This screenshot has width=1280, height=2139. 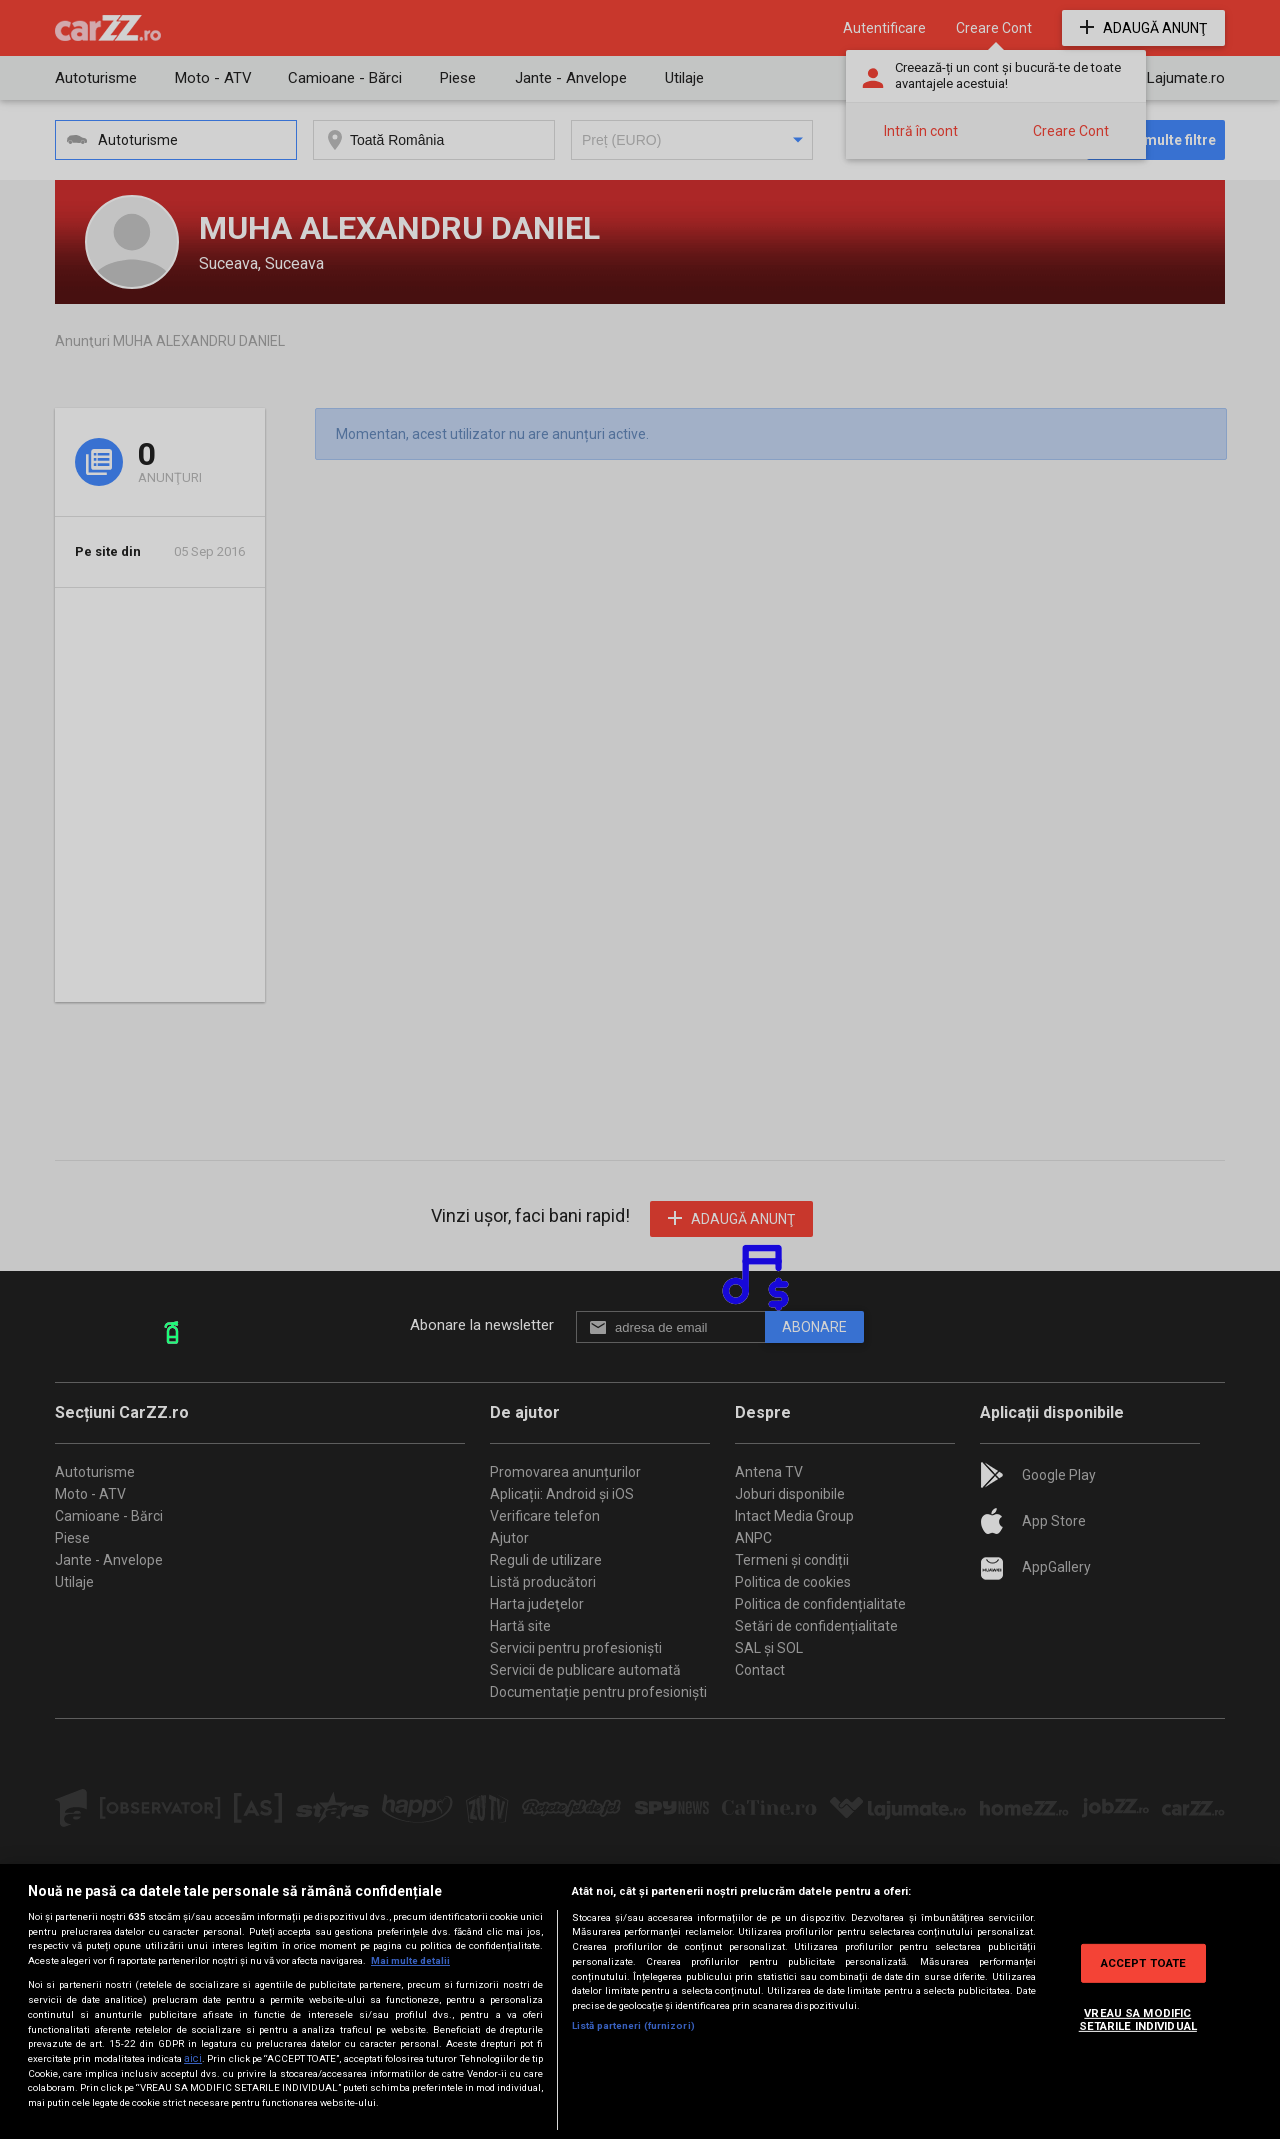 I want to click on purchase or buy music, so click(x=755, y=1274).